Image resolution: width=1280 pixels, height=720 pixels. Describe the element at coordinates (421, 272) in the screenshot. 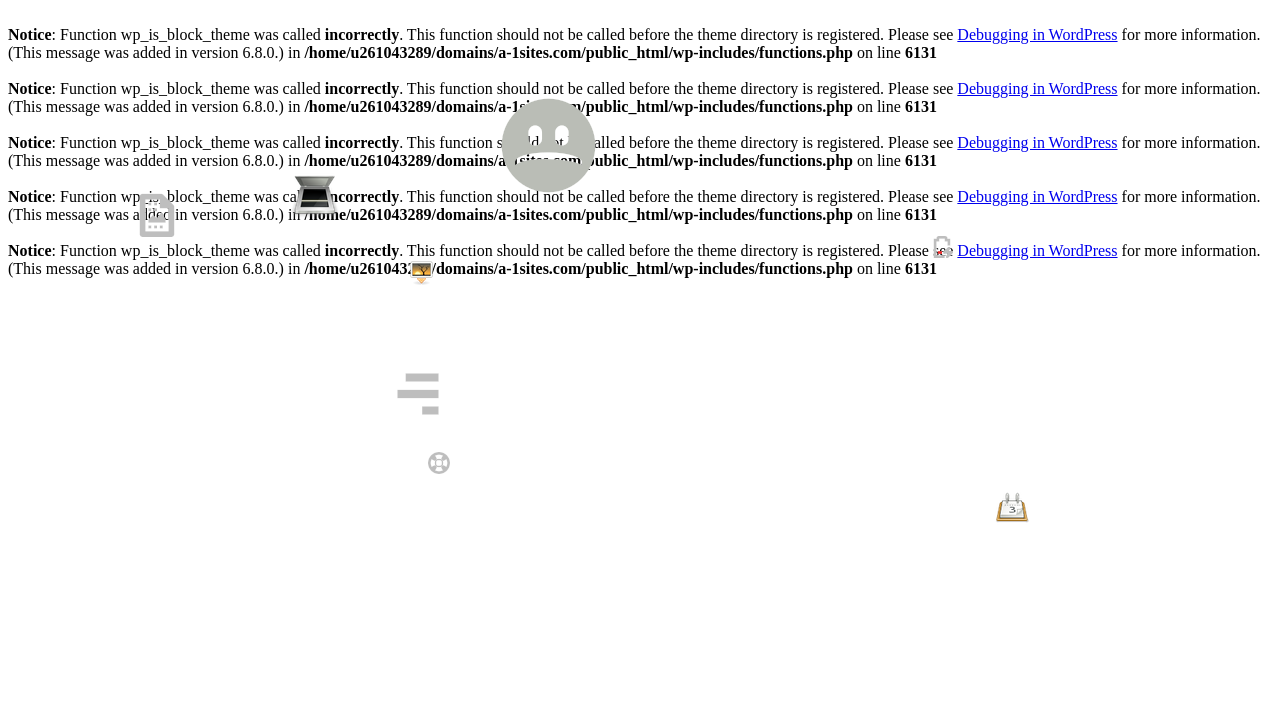

I see `insert an image into the document` at that location.